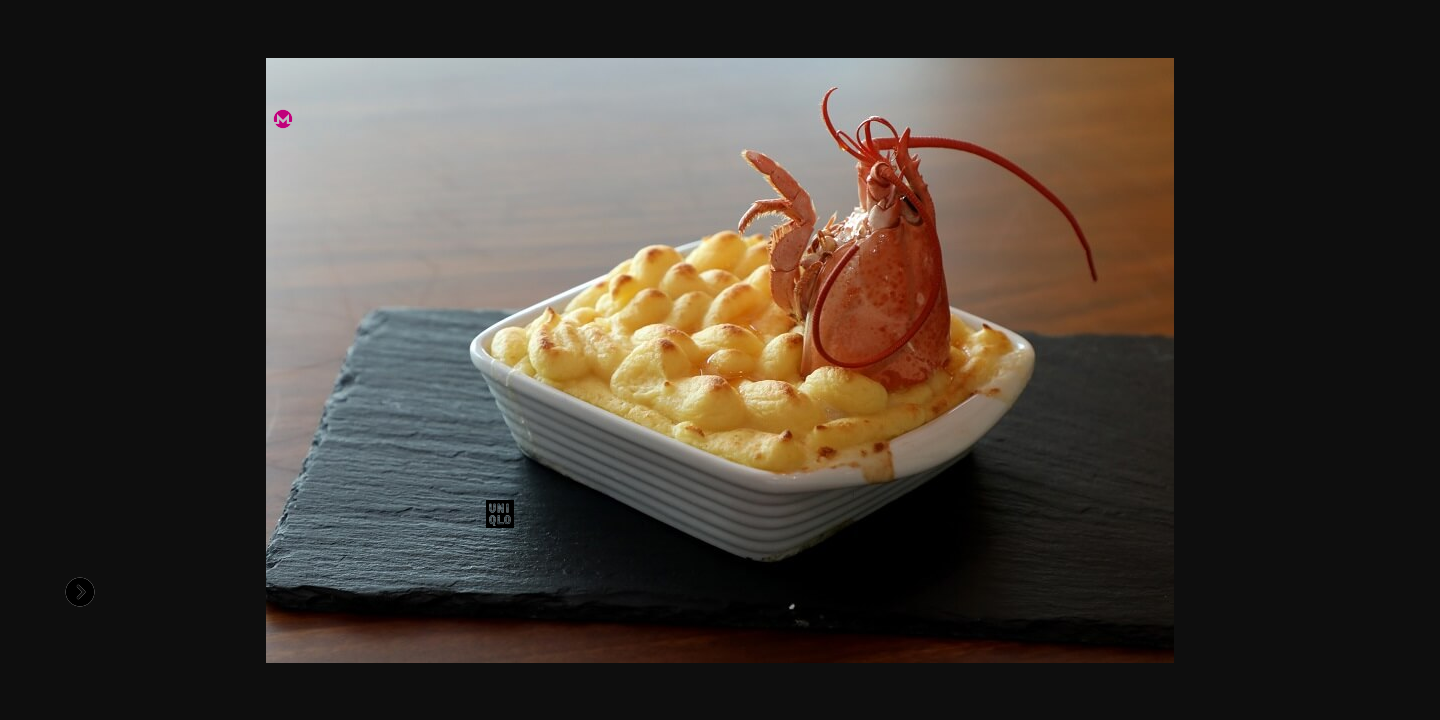 This screenshot has height=720, width=1440. What do you see at coordinates (283, 119) in the screenshot?
I see `monero cryptocurrency logo` at bounding box center [283, 119].